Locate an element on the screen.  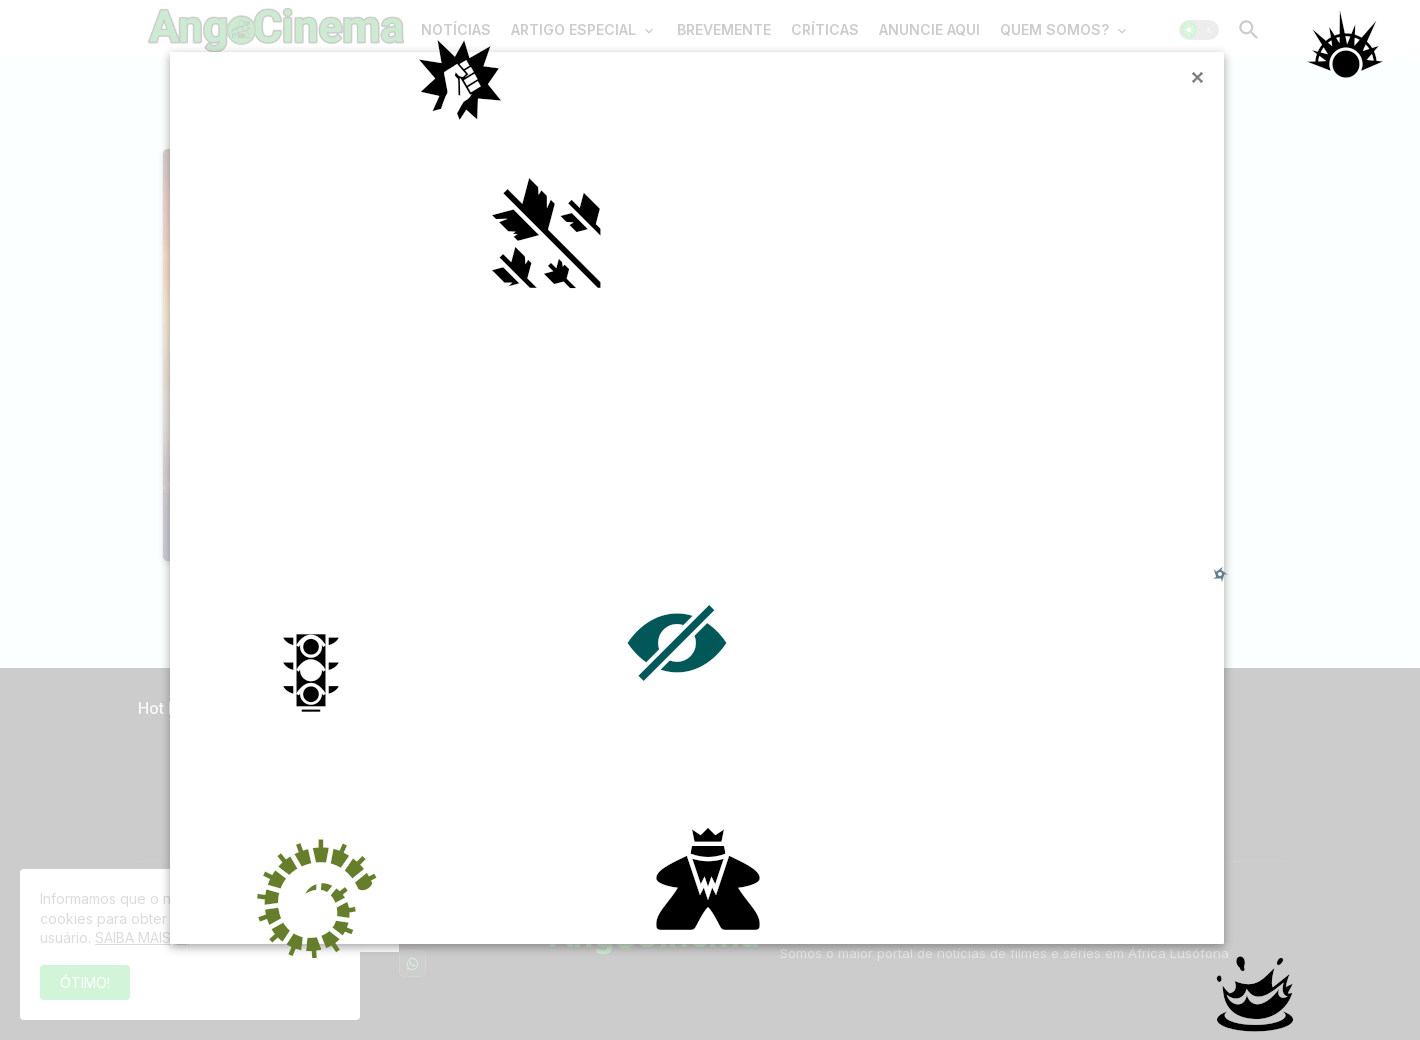
select the king piece in a board game is located at coordinates (708, 882).